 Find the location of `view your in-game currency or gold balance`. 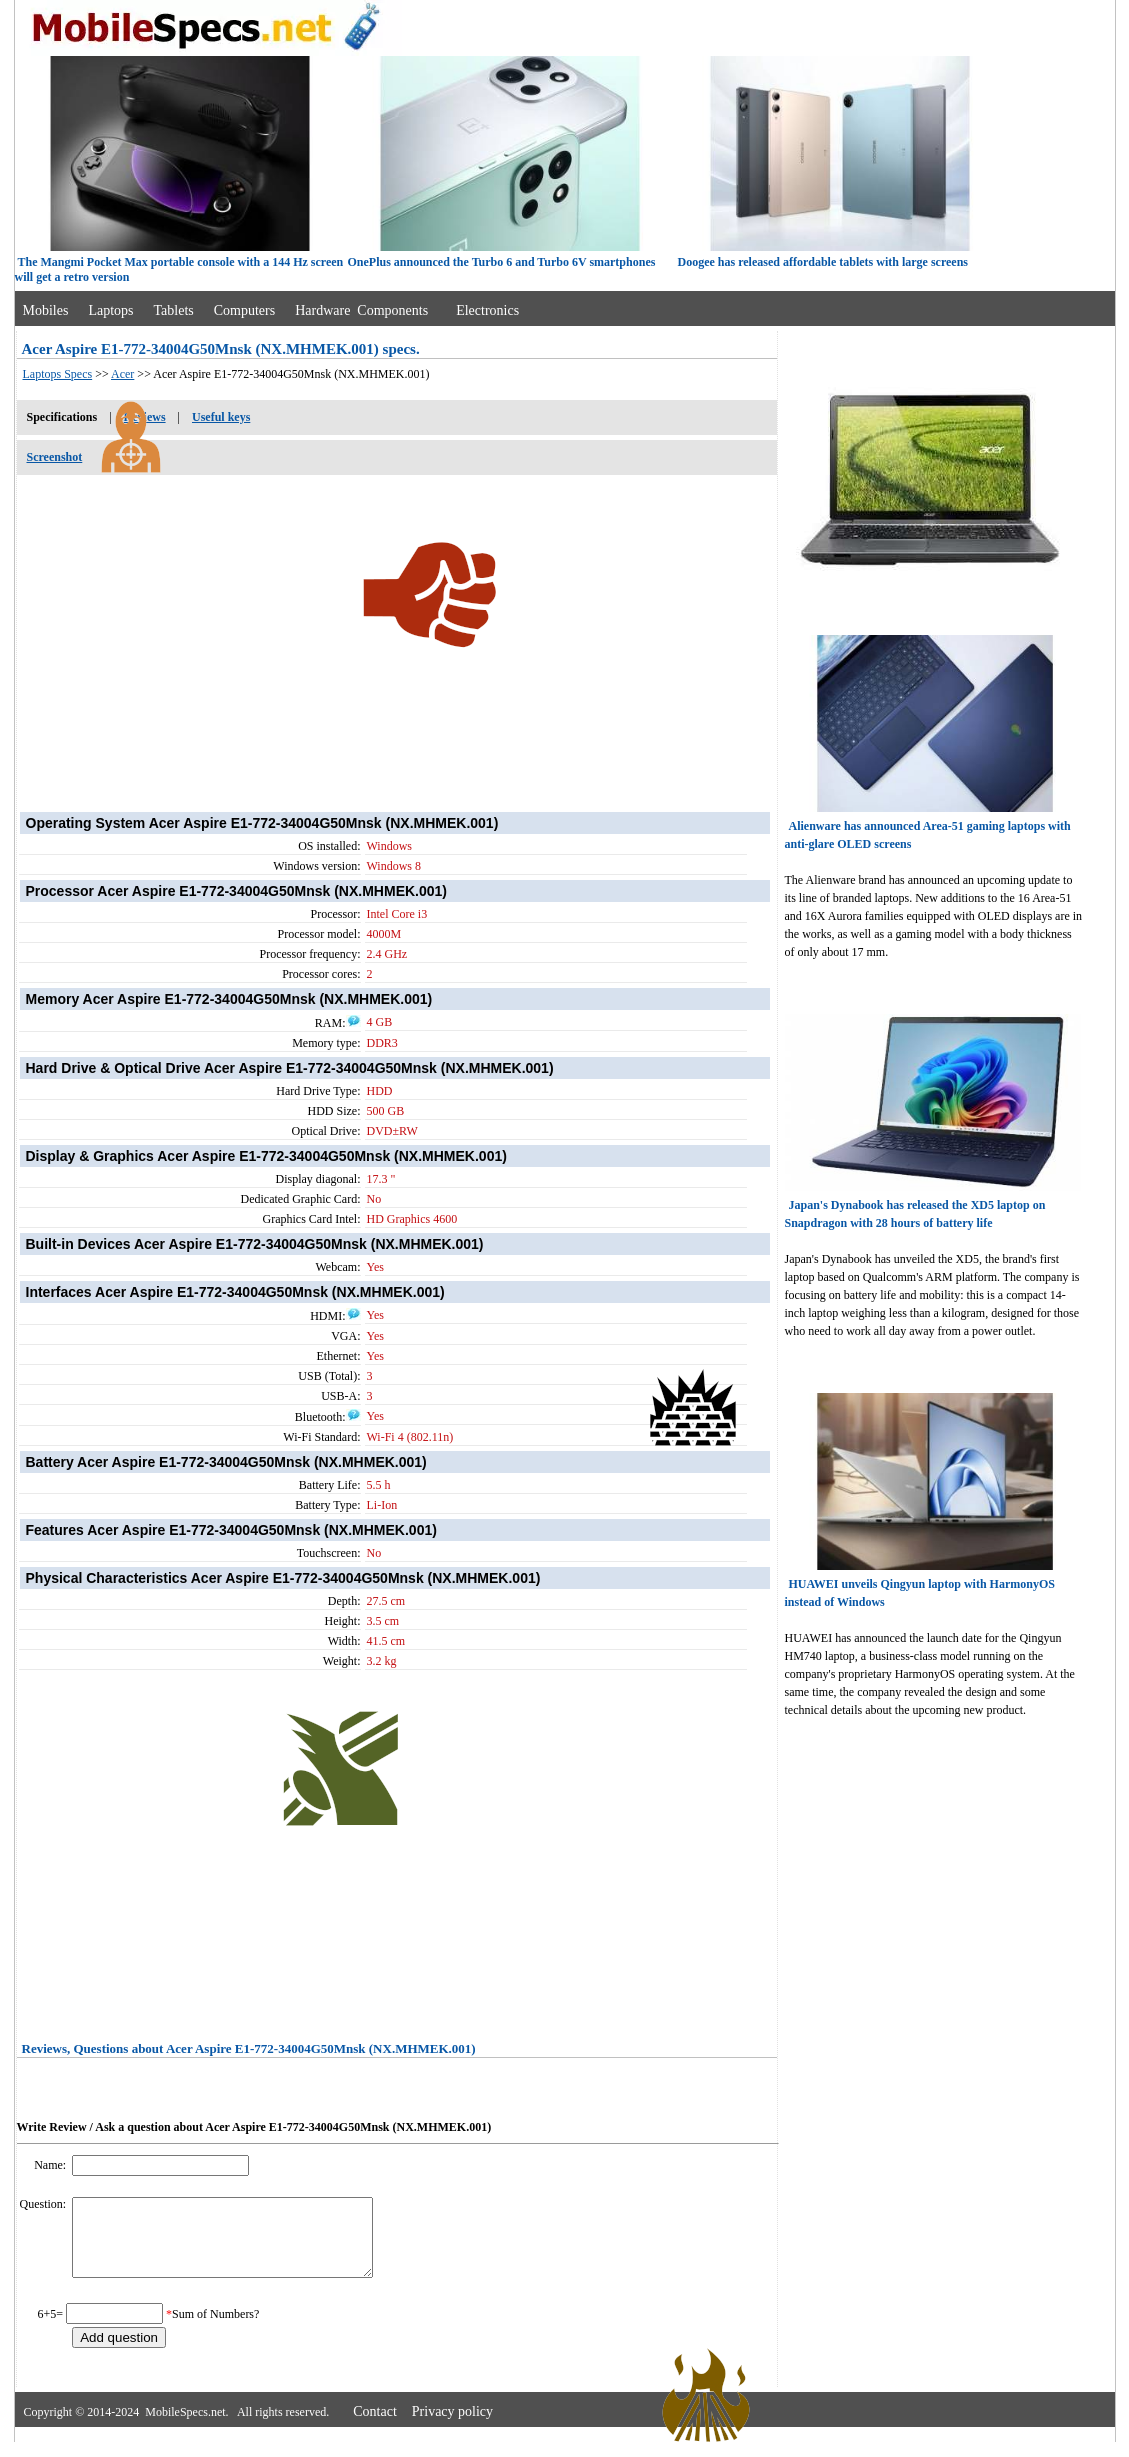

view your in-game currency or gold balance is located at coordinates (693, 1404).